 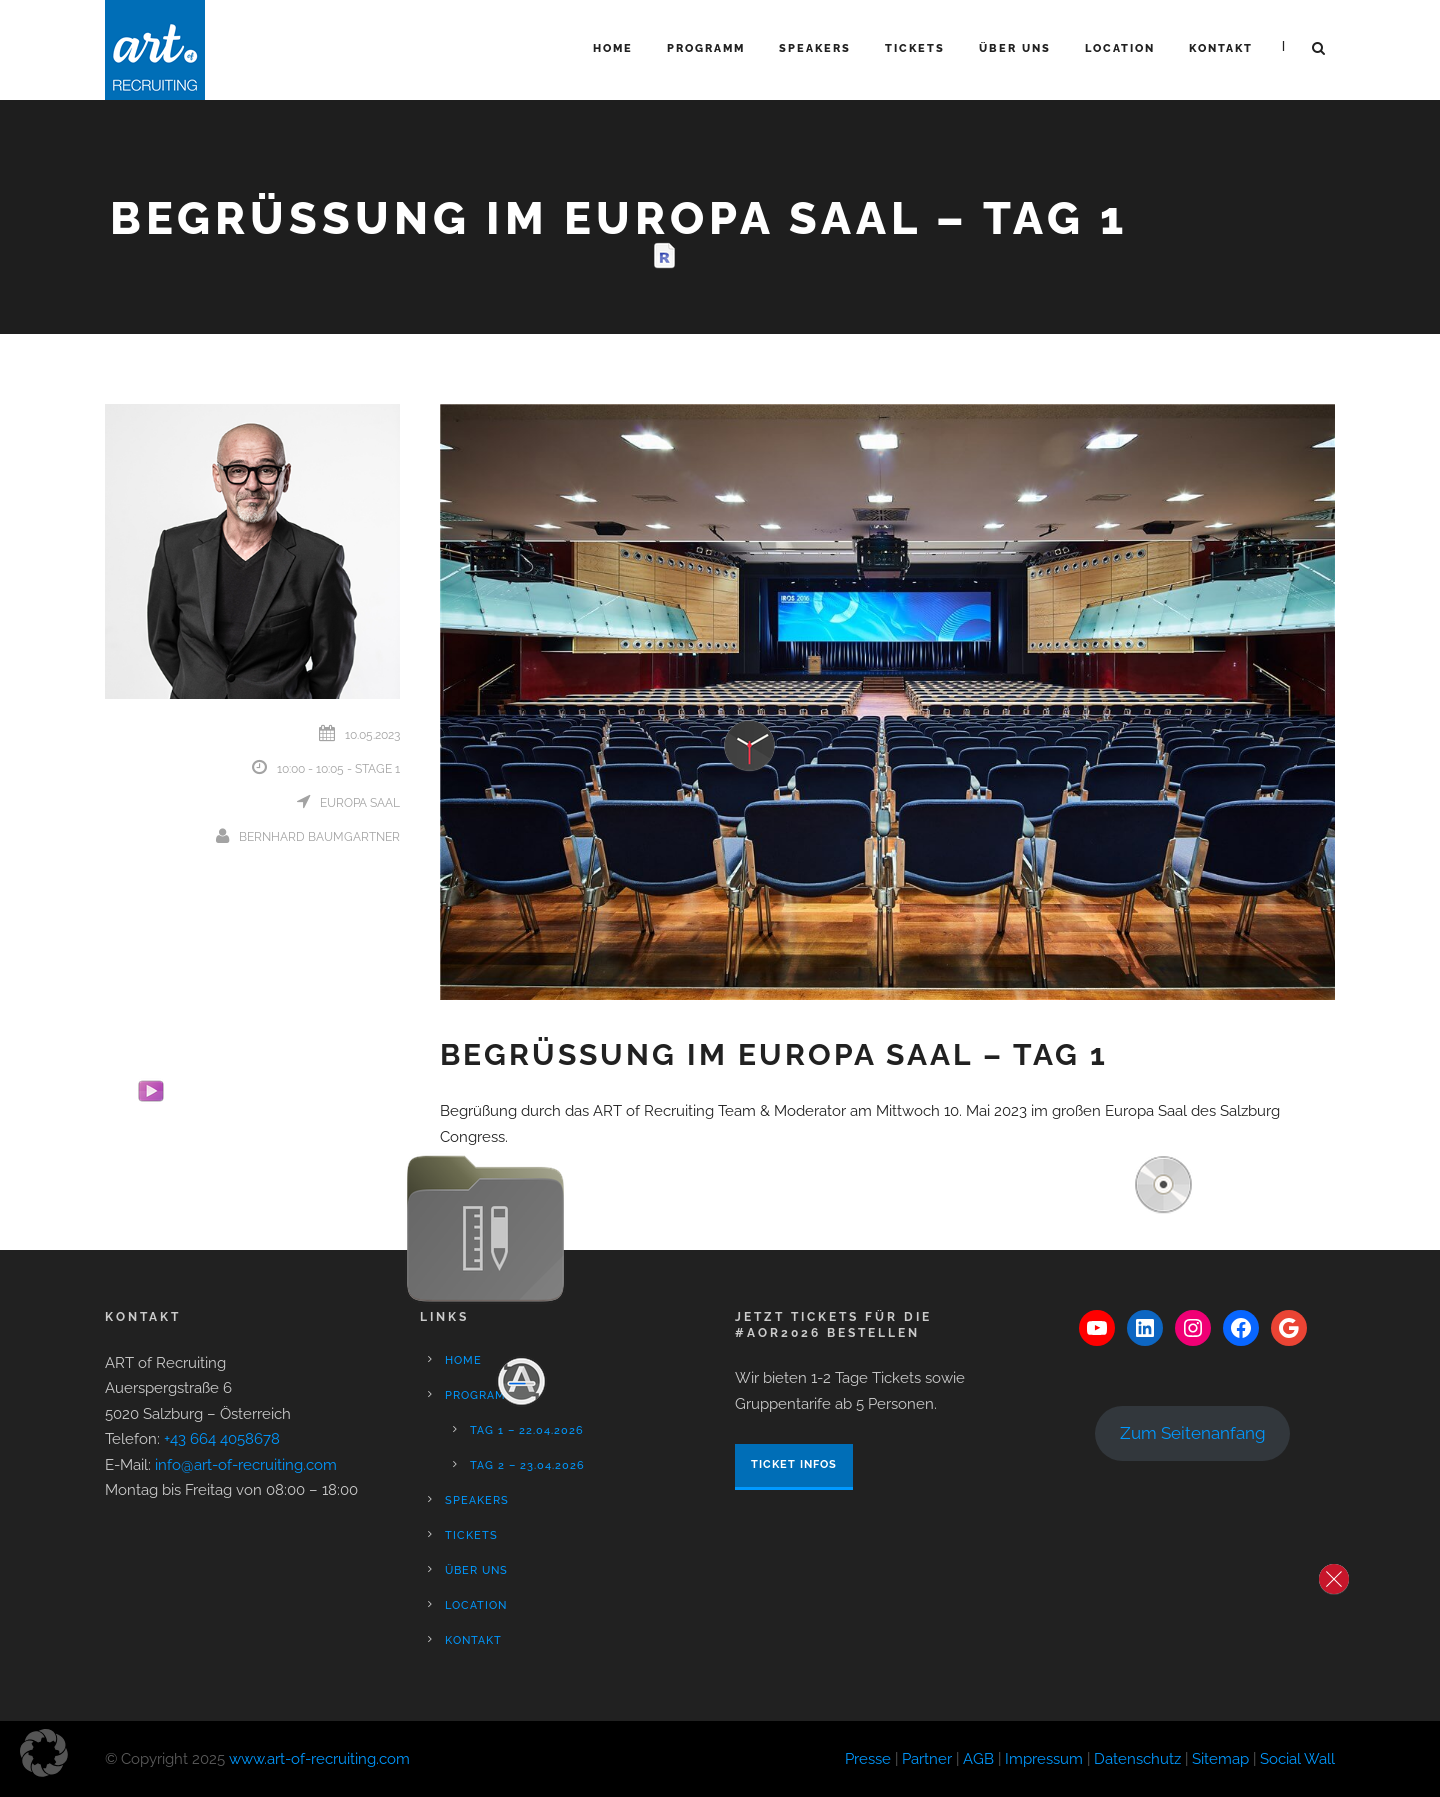 What do you see at coordinates (151, 1091) in the screenshot?
I see `open celluloid media player` at bounding box center [151, 1091].